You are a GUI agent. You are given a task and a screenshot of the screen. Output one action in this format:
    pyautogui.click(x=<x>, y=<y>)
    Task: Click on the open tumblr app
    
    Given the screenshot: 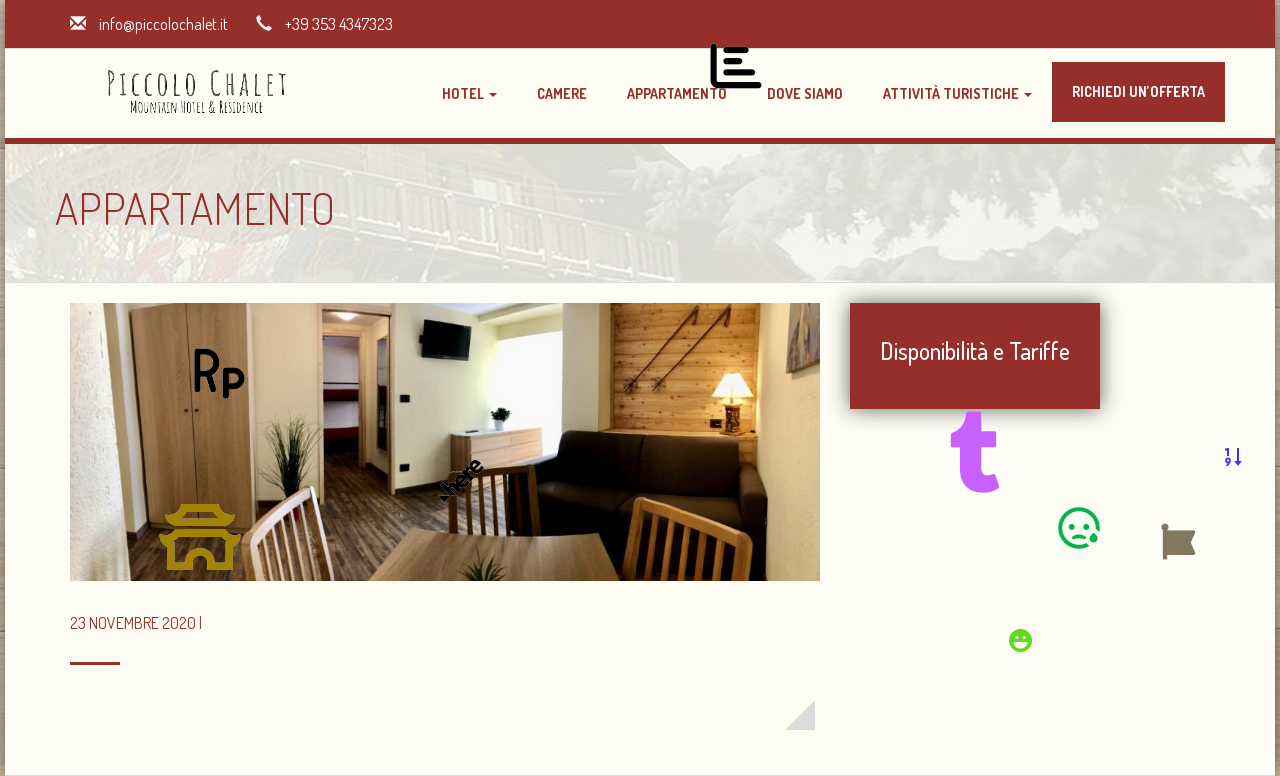 What is the action you would take?
    pyautogui.click(x=975, y=452)
    